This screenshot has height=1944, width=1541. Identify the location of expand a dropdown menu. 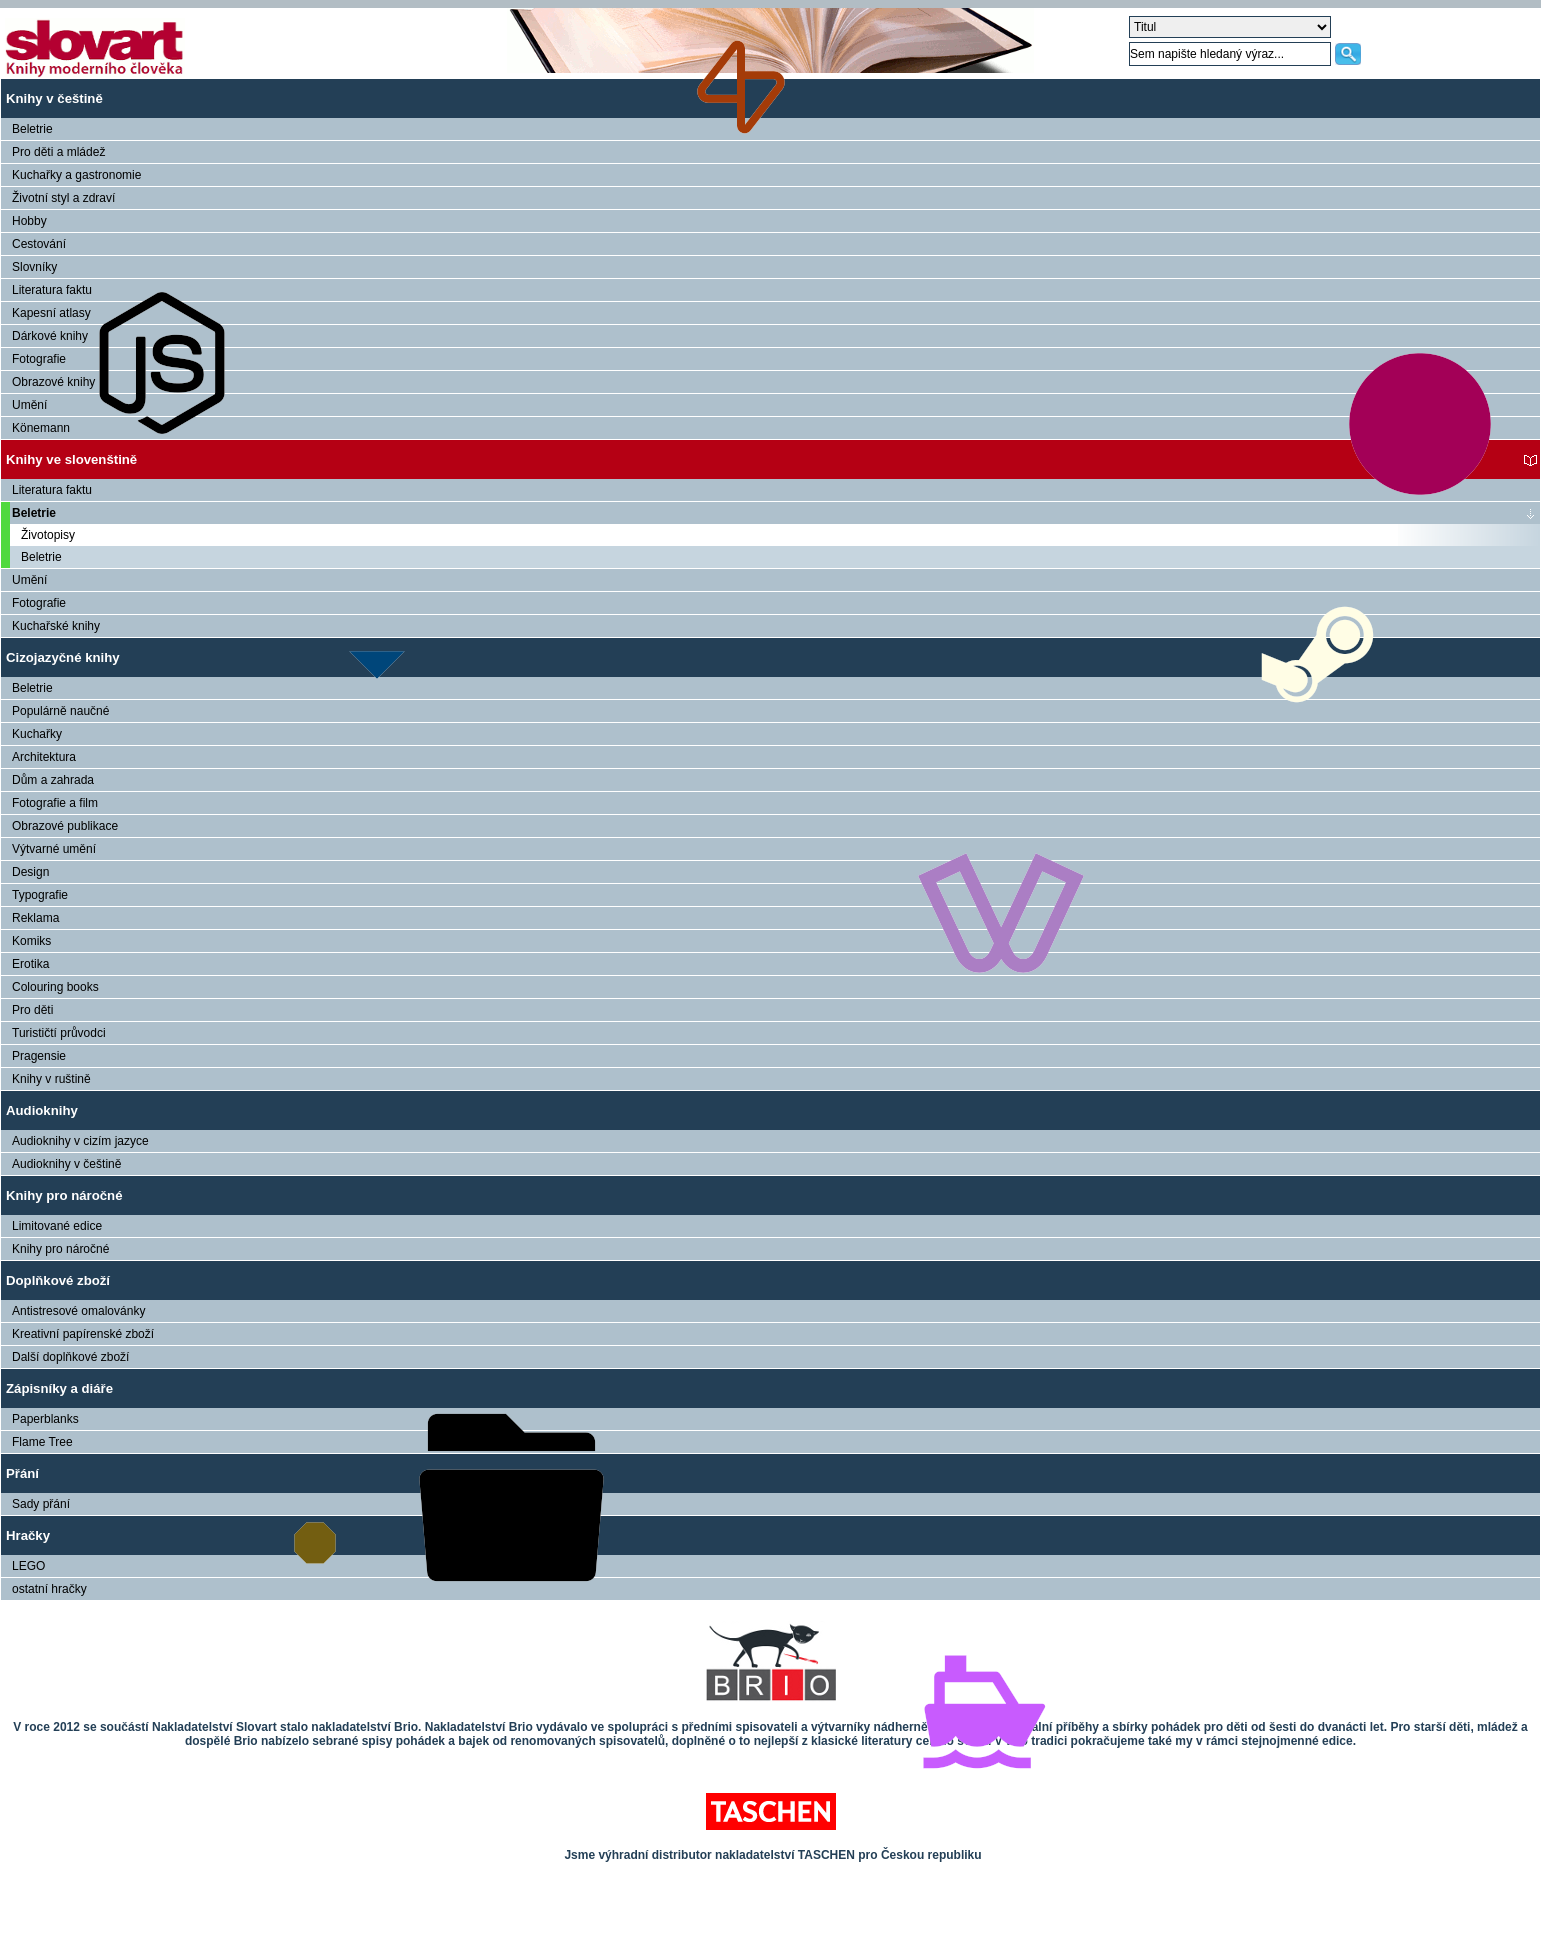
(377, 665).